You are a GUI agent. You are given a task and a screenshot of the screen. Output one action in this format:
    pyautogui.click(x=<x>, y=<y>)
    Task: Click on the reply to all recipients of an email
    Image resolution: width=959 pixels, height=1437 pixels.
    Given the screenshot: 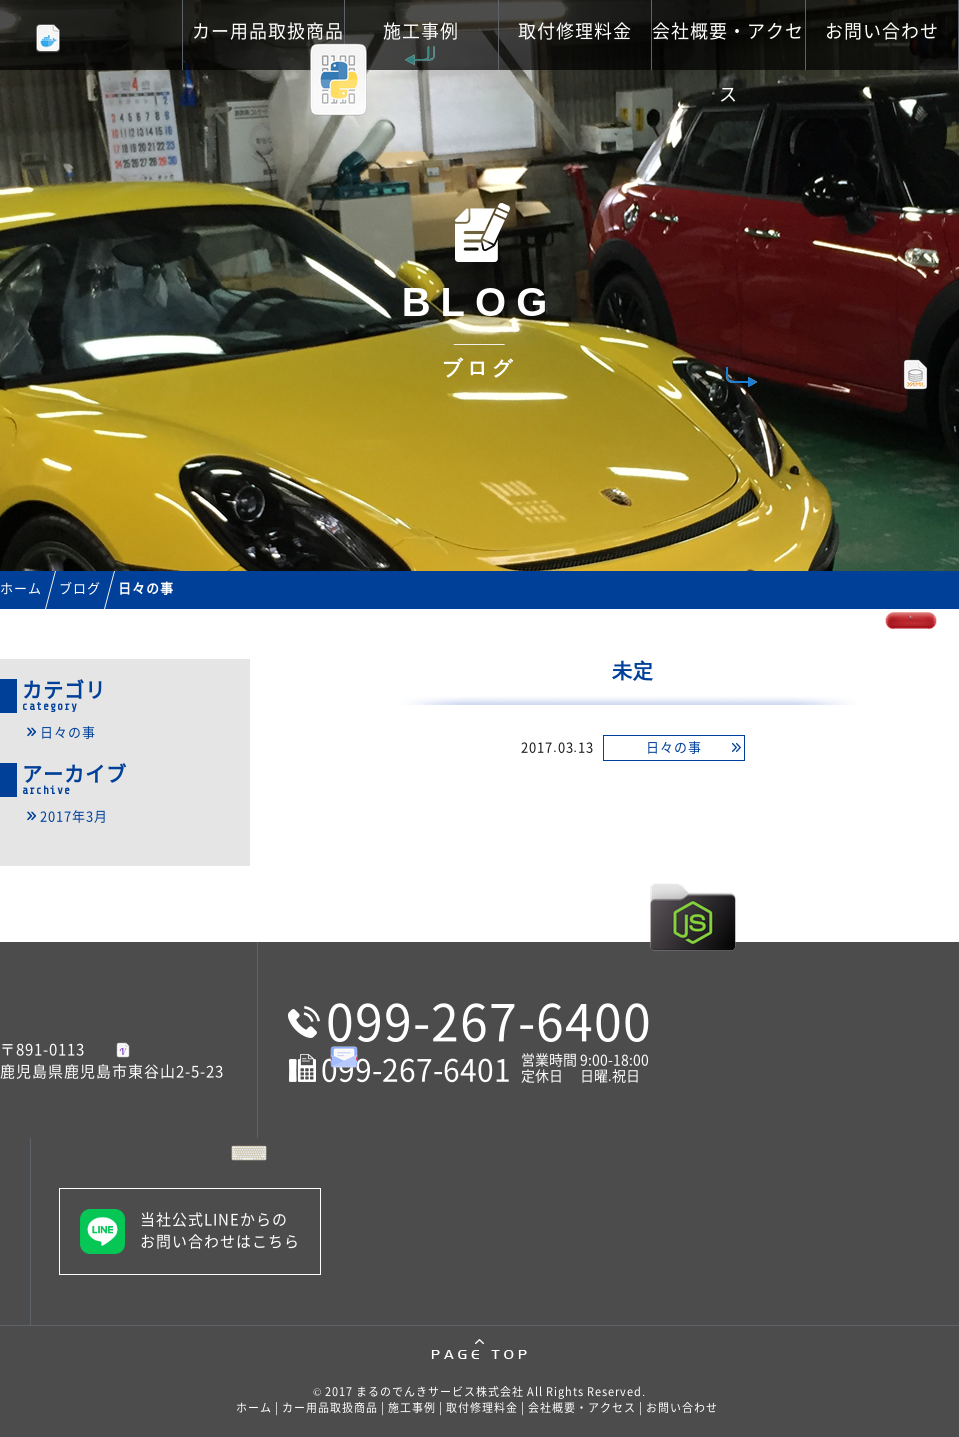 What is the action you would take?
    pyautogui.click(x=419, y=53)
    